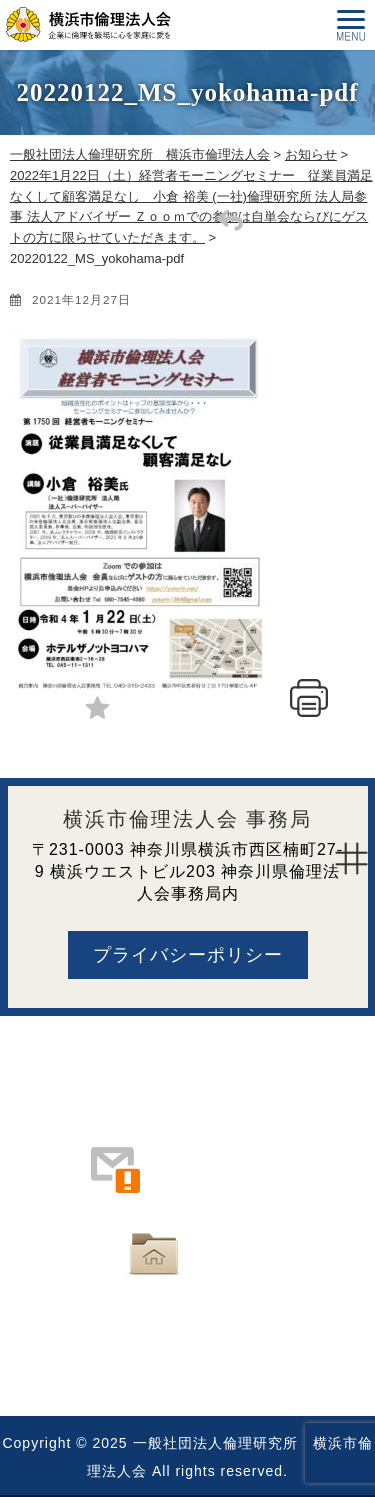  I want to click on indicates a favorited or starred item, so click(97, 708).